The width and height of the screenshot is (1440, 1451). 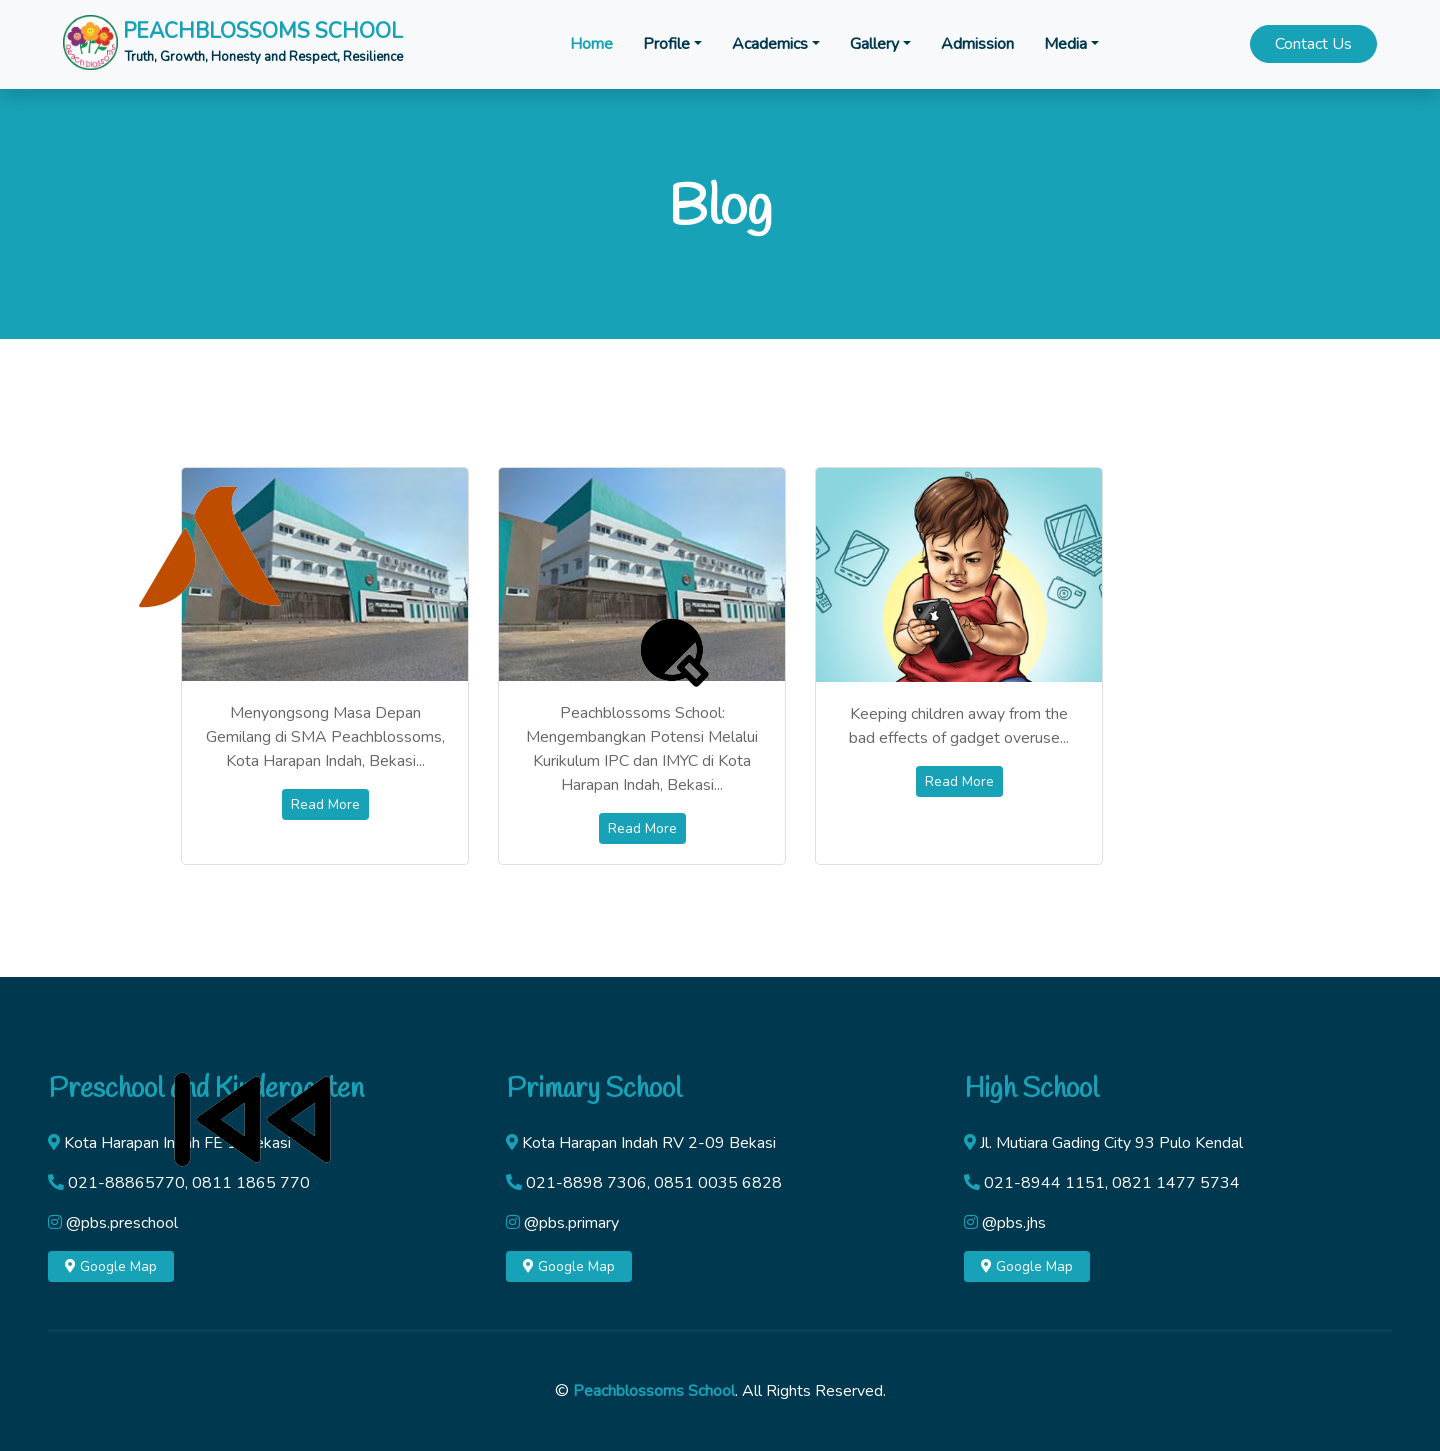 I want to click on skip to the beginning of the track, so click(x=252, y=1119).